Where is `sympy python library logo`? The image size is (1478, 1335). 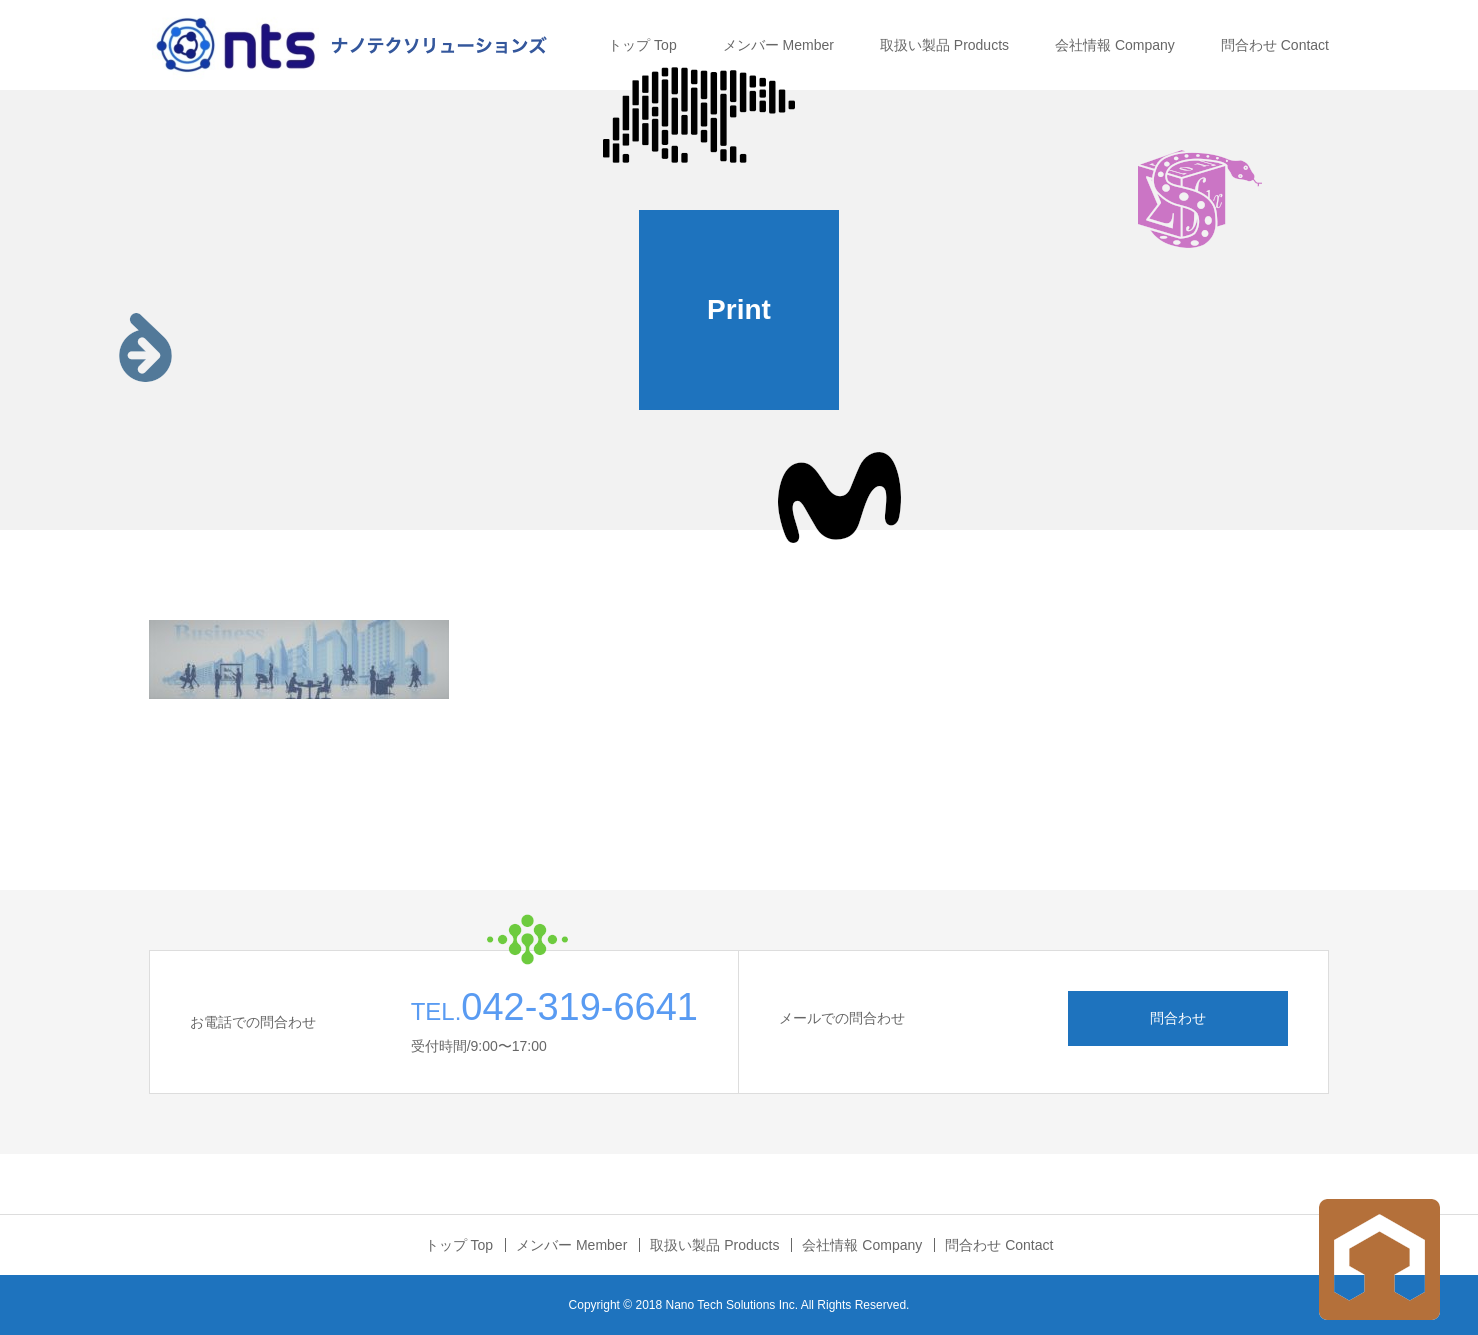 sympy python library logo is located at coordinates (1200, 199).